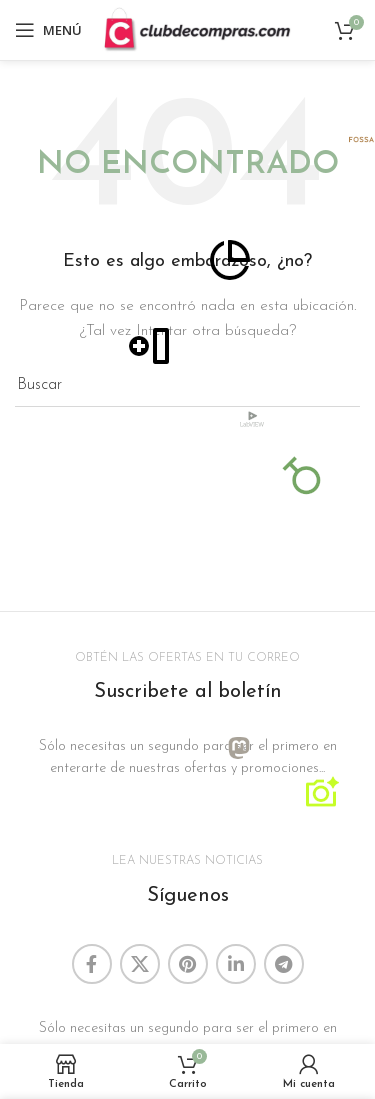  Describe the element at coordinates (151, 346) in the screenshot. I see `insert a new column to the left` at that location.